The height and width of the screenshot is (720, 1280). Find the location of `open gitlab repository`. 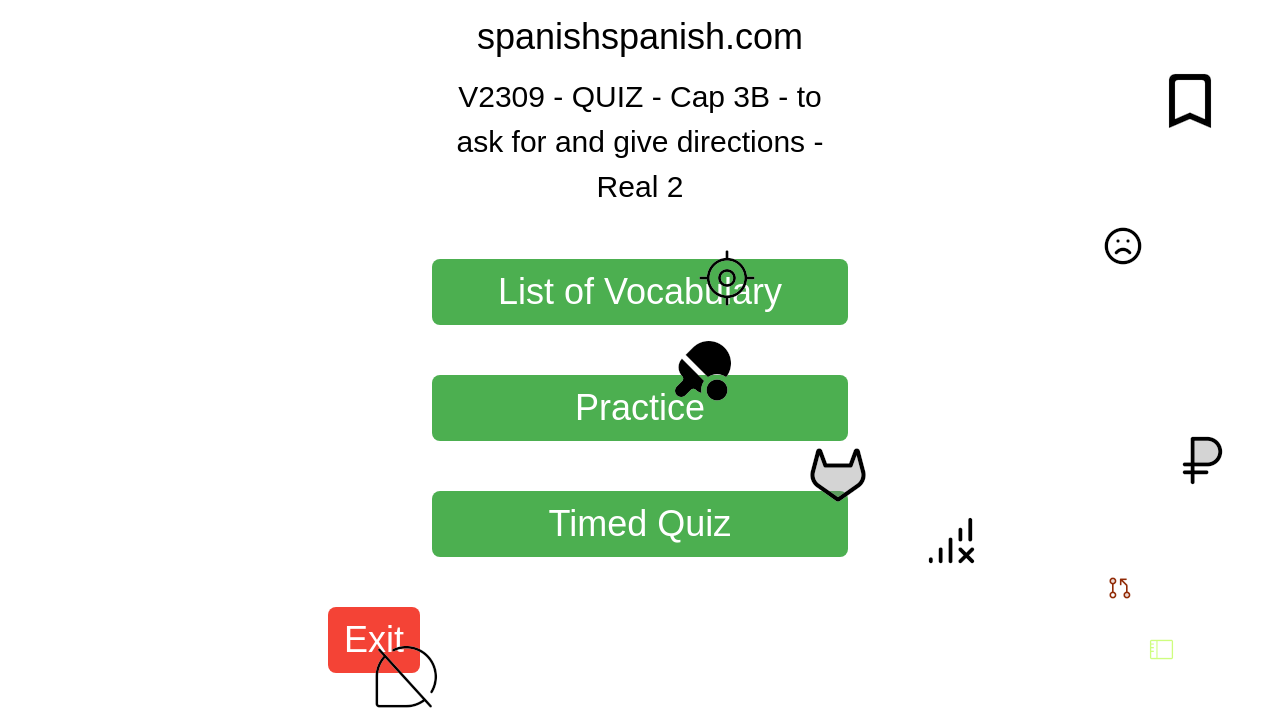

open gitlab repository is located at coordinates (838, 474).